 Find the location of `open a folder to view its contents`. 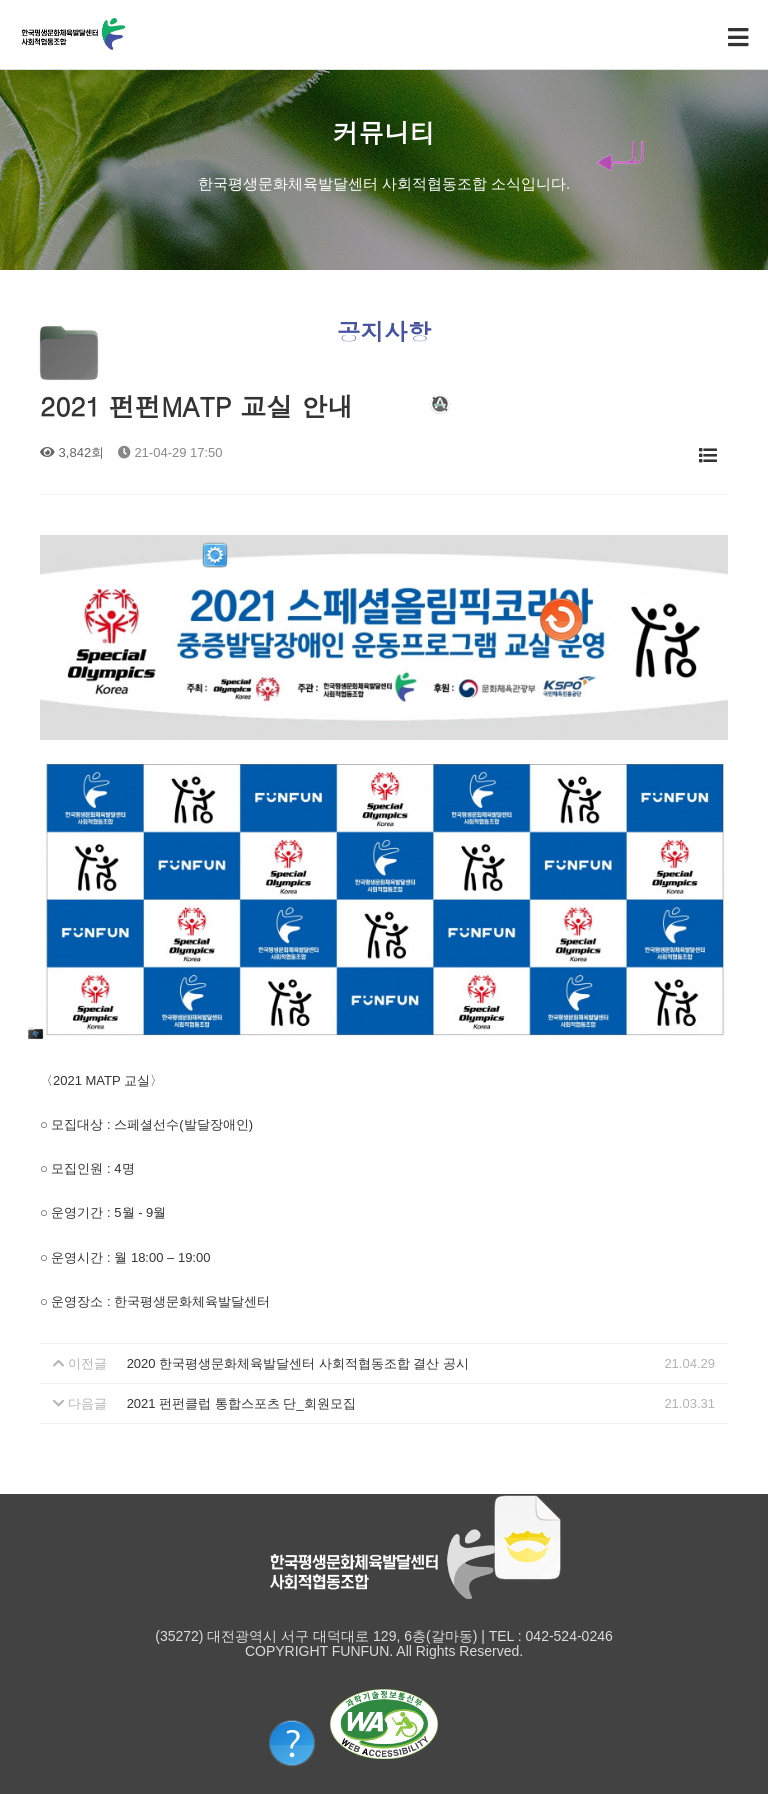

open a folder to view its contents is located at coordinates (69, 353).